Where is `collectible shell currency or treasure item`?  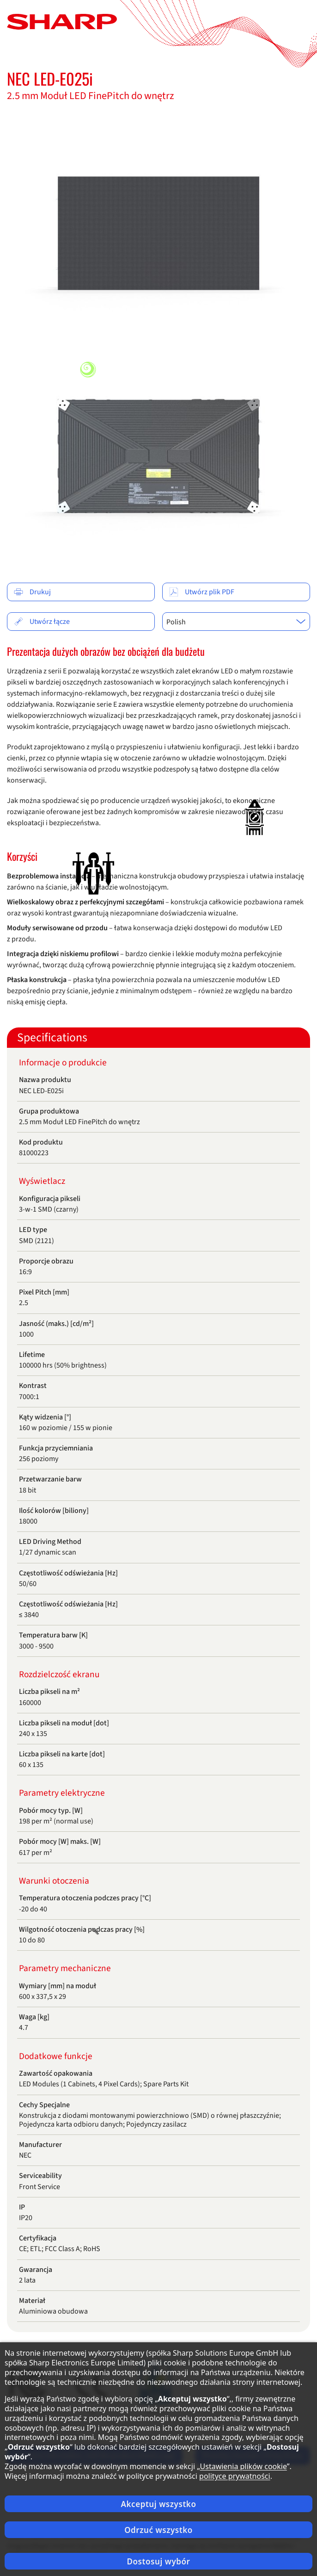
collectible shell currency or treasure item is located at coordinates (88, 369).